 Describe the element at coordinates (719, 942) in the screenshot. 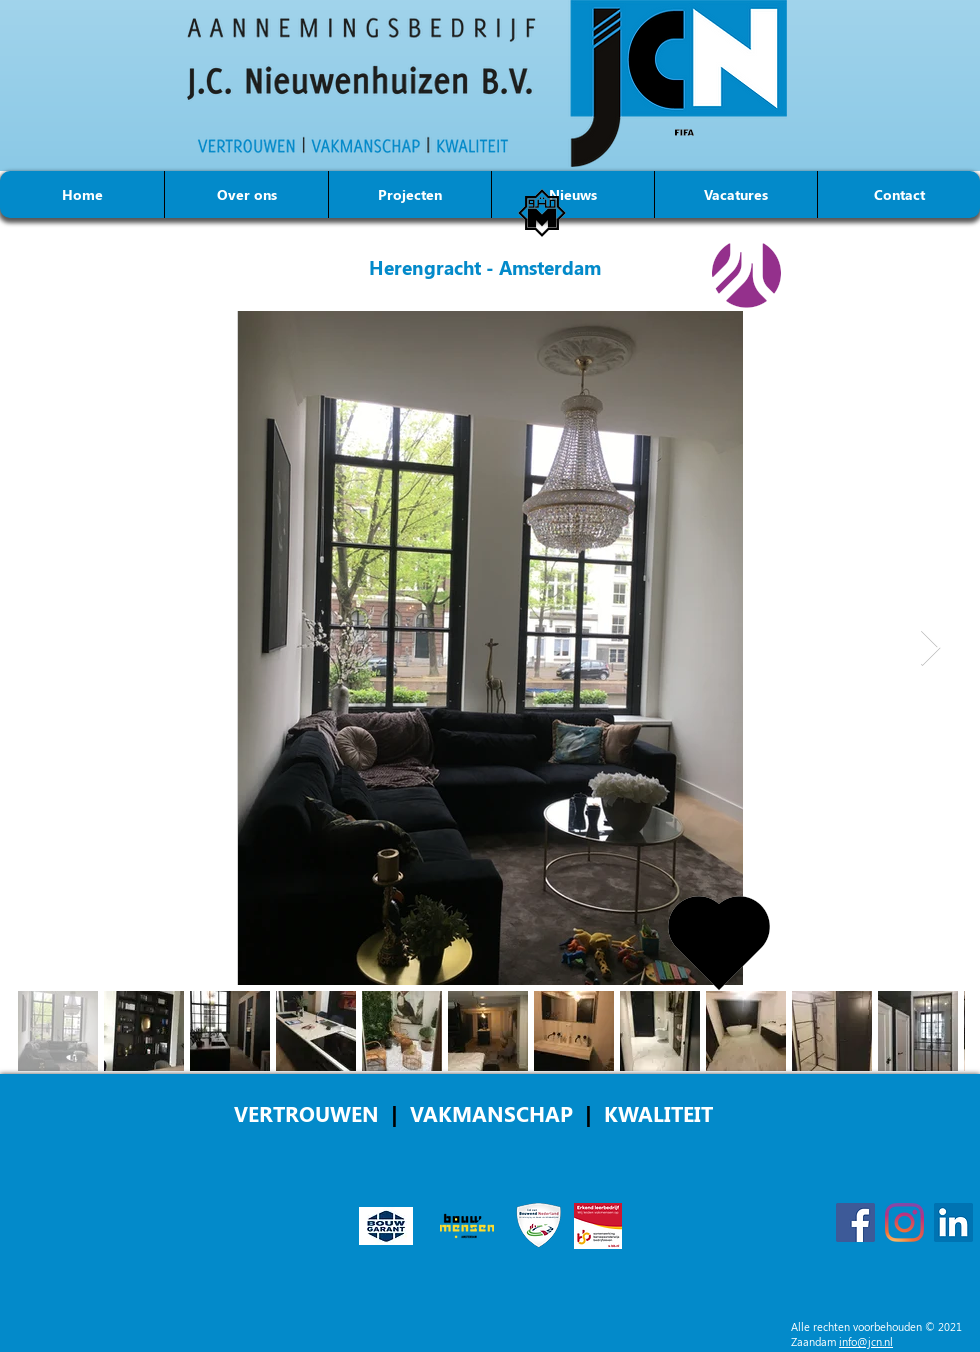

I see `add to favorites` at that location.